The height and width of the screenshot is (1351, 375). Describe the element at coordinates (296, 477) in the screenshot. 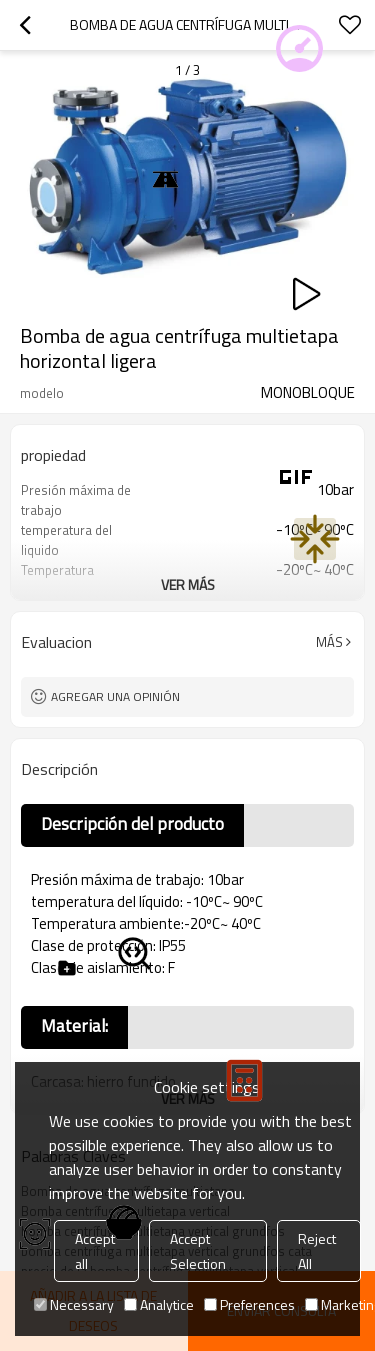

I see `insert a GIF into your message` at that location.